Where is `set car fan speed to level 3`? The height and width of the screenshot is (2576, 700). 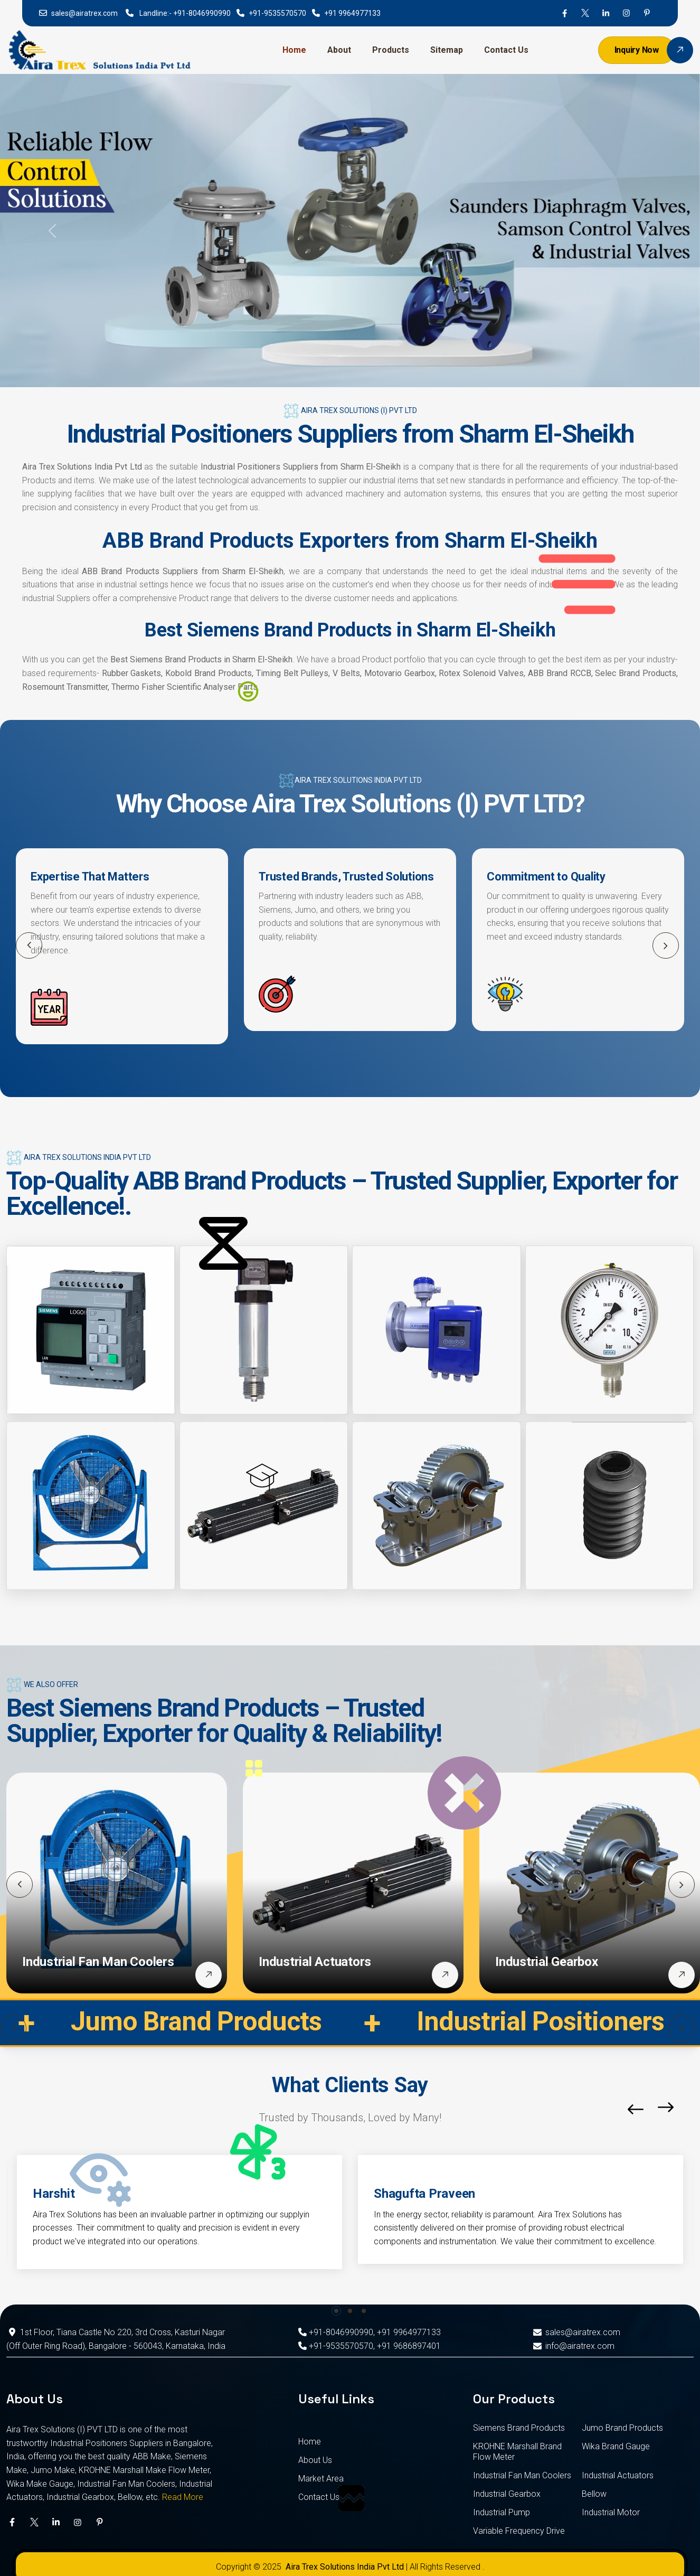 set car fan speed to level 3 is located at coordinates (258, 2152).